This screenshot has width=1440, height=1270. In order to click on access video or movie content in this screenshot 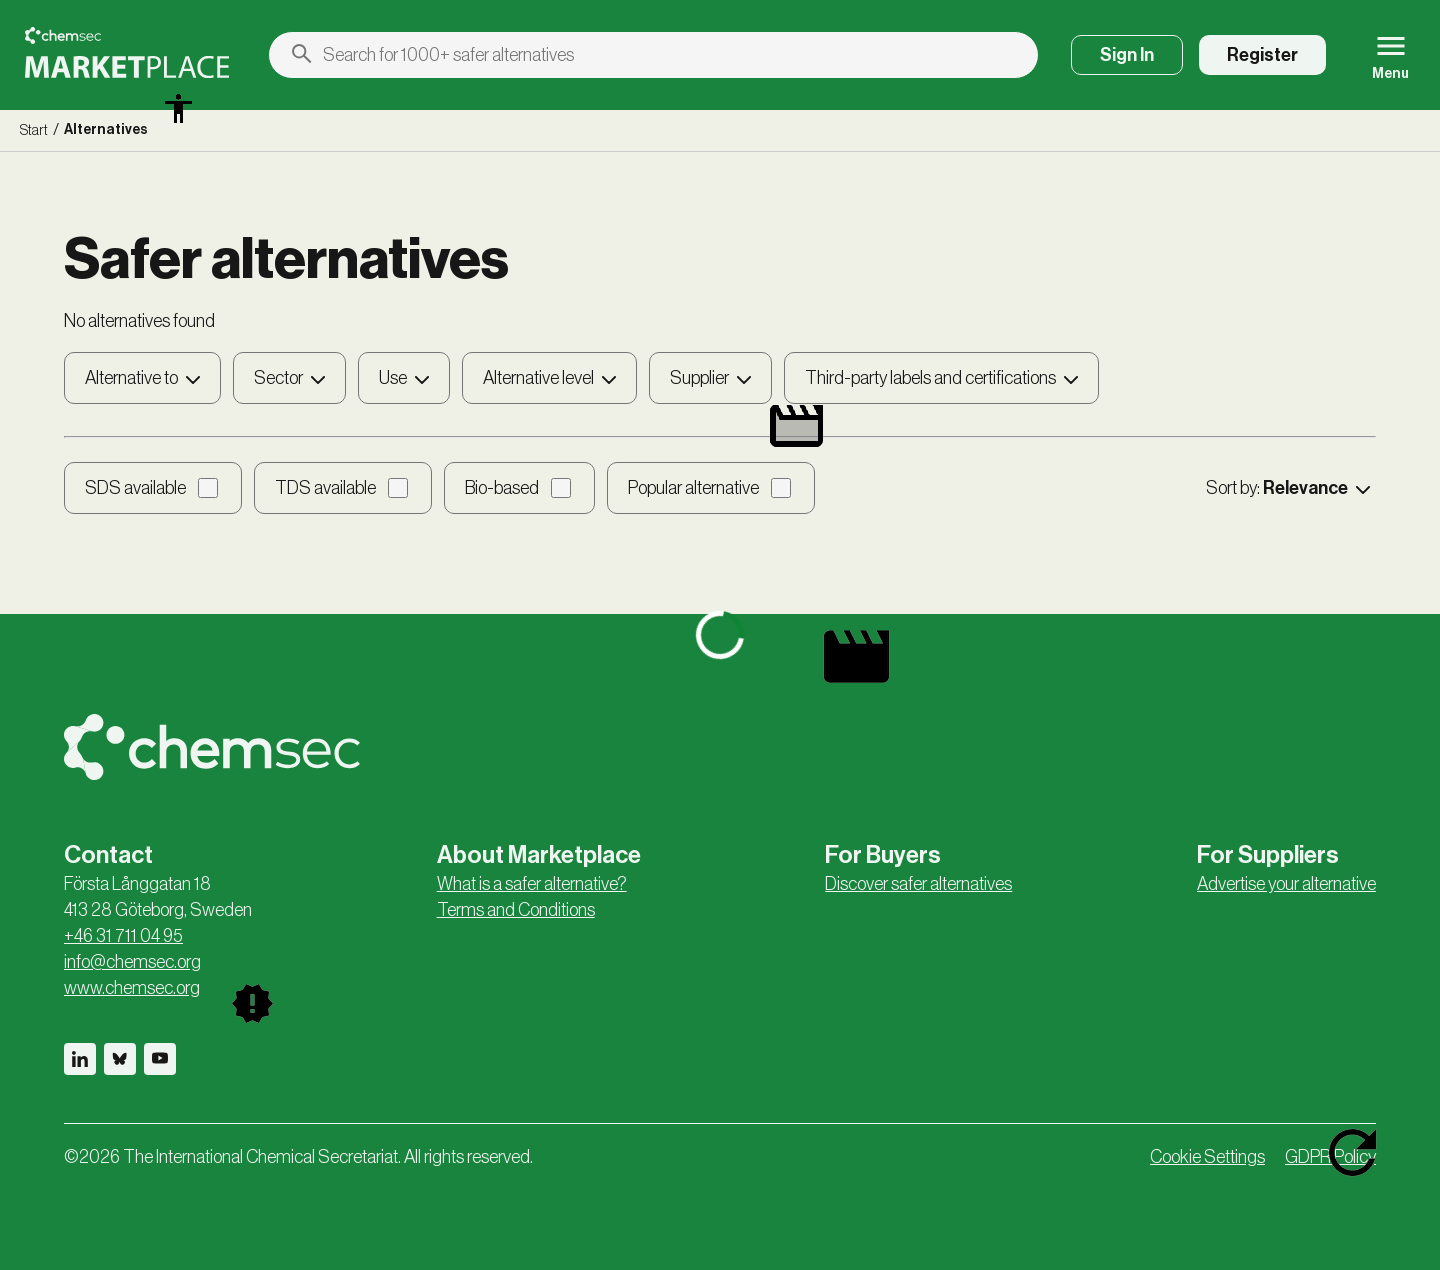, I will do `click(856, 656)`.